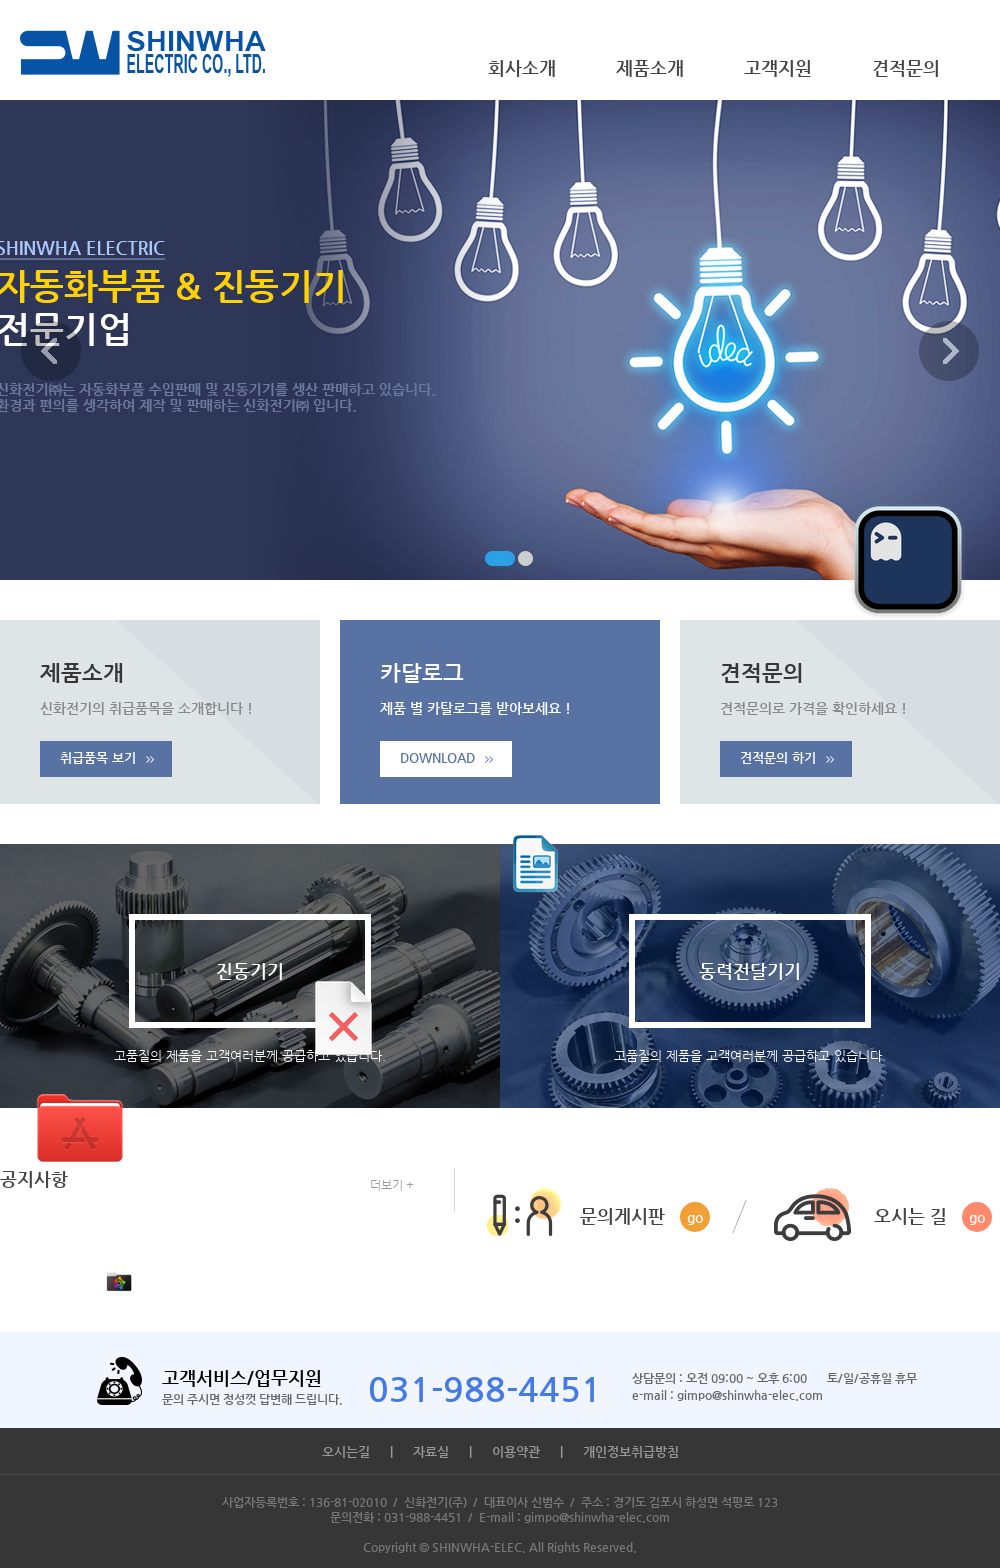 The height and width of the screenshot is (1568, 1000). I want to click on open fediverse-related files and content, so click(119, 1282).